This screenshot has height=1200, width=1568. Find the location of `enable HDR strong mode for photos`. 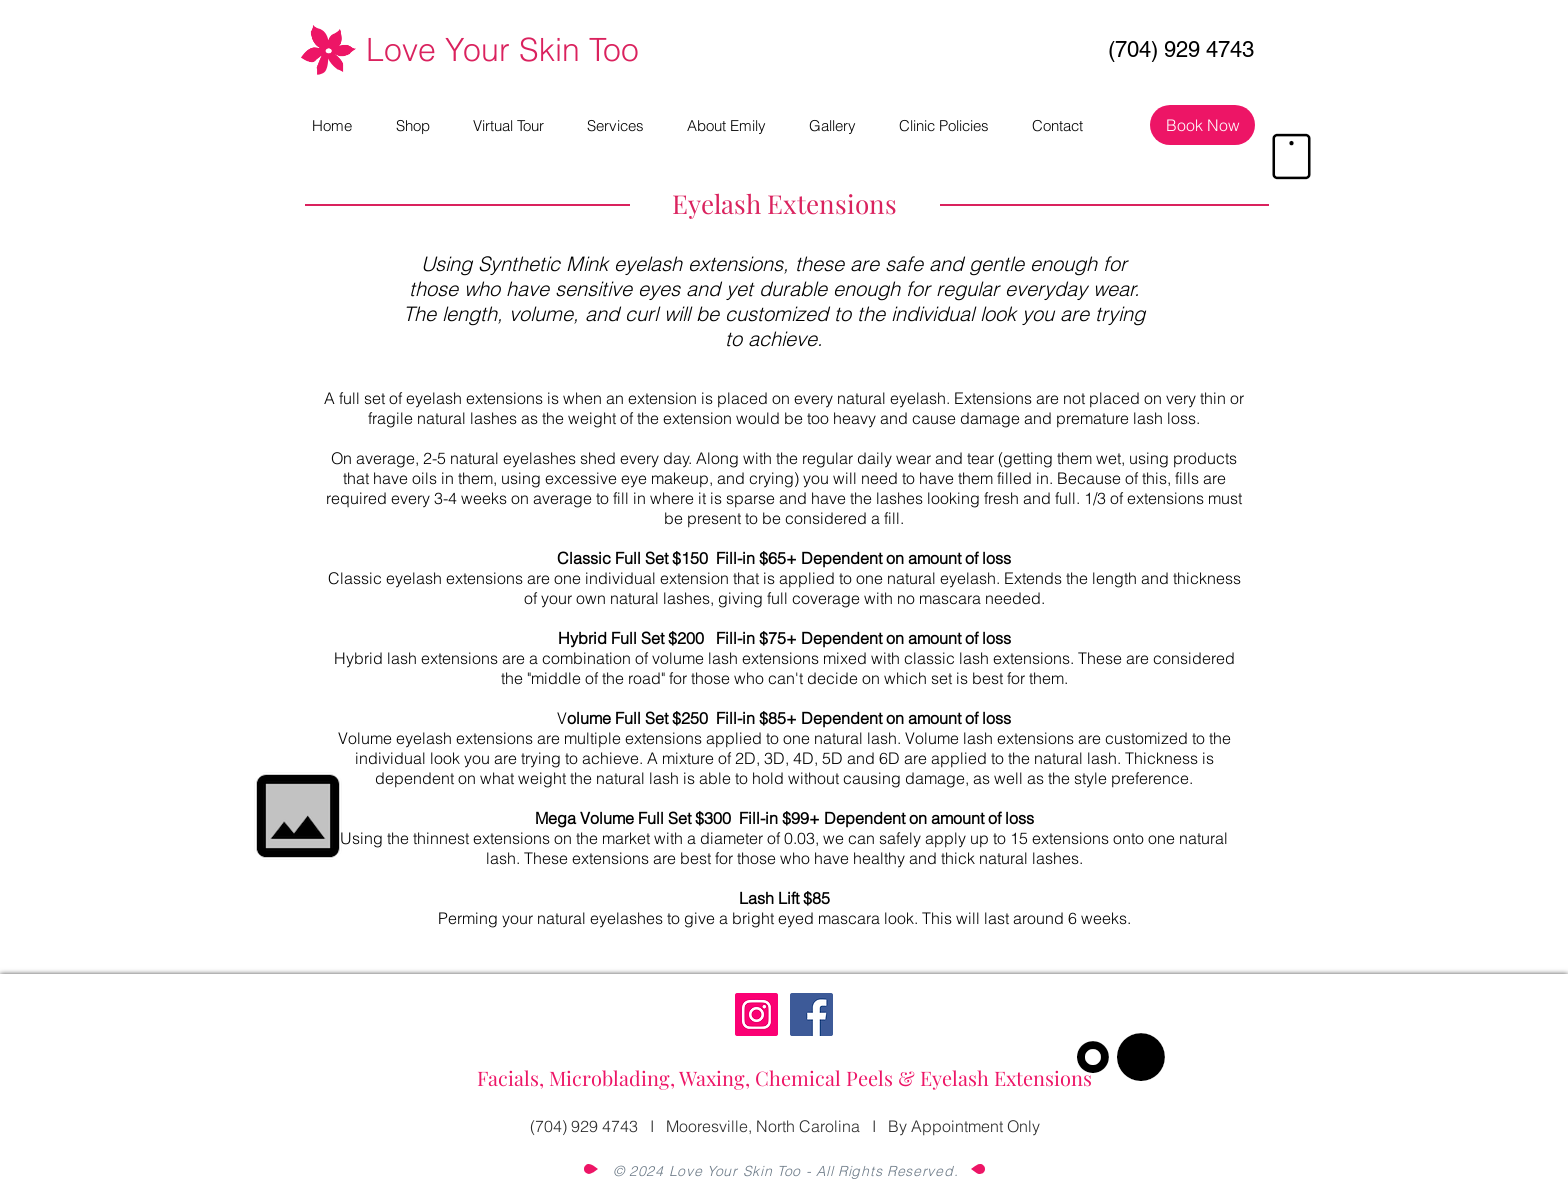

enable HDR strong mode for photos is located at coordinates (1121, 1057).